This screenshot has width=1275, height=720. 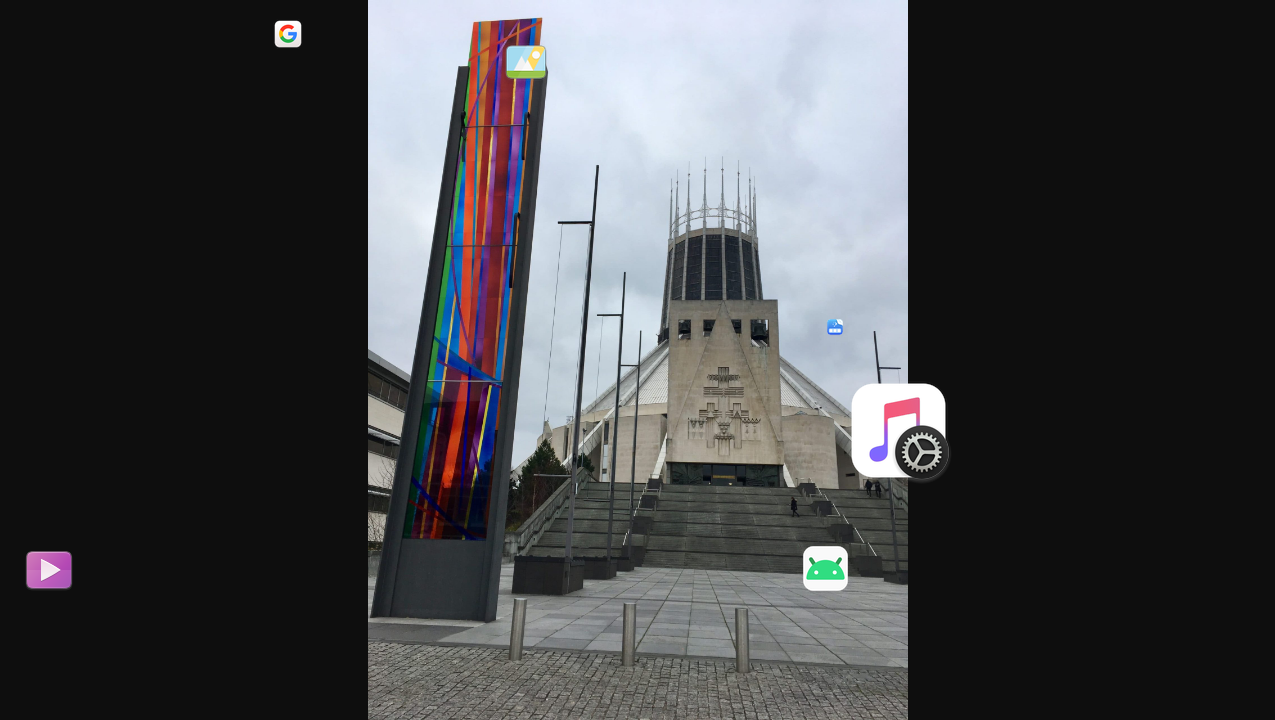 I want to click on open android app or emulator, so click(x=825, y=568).